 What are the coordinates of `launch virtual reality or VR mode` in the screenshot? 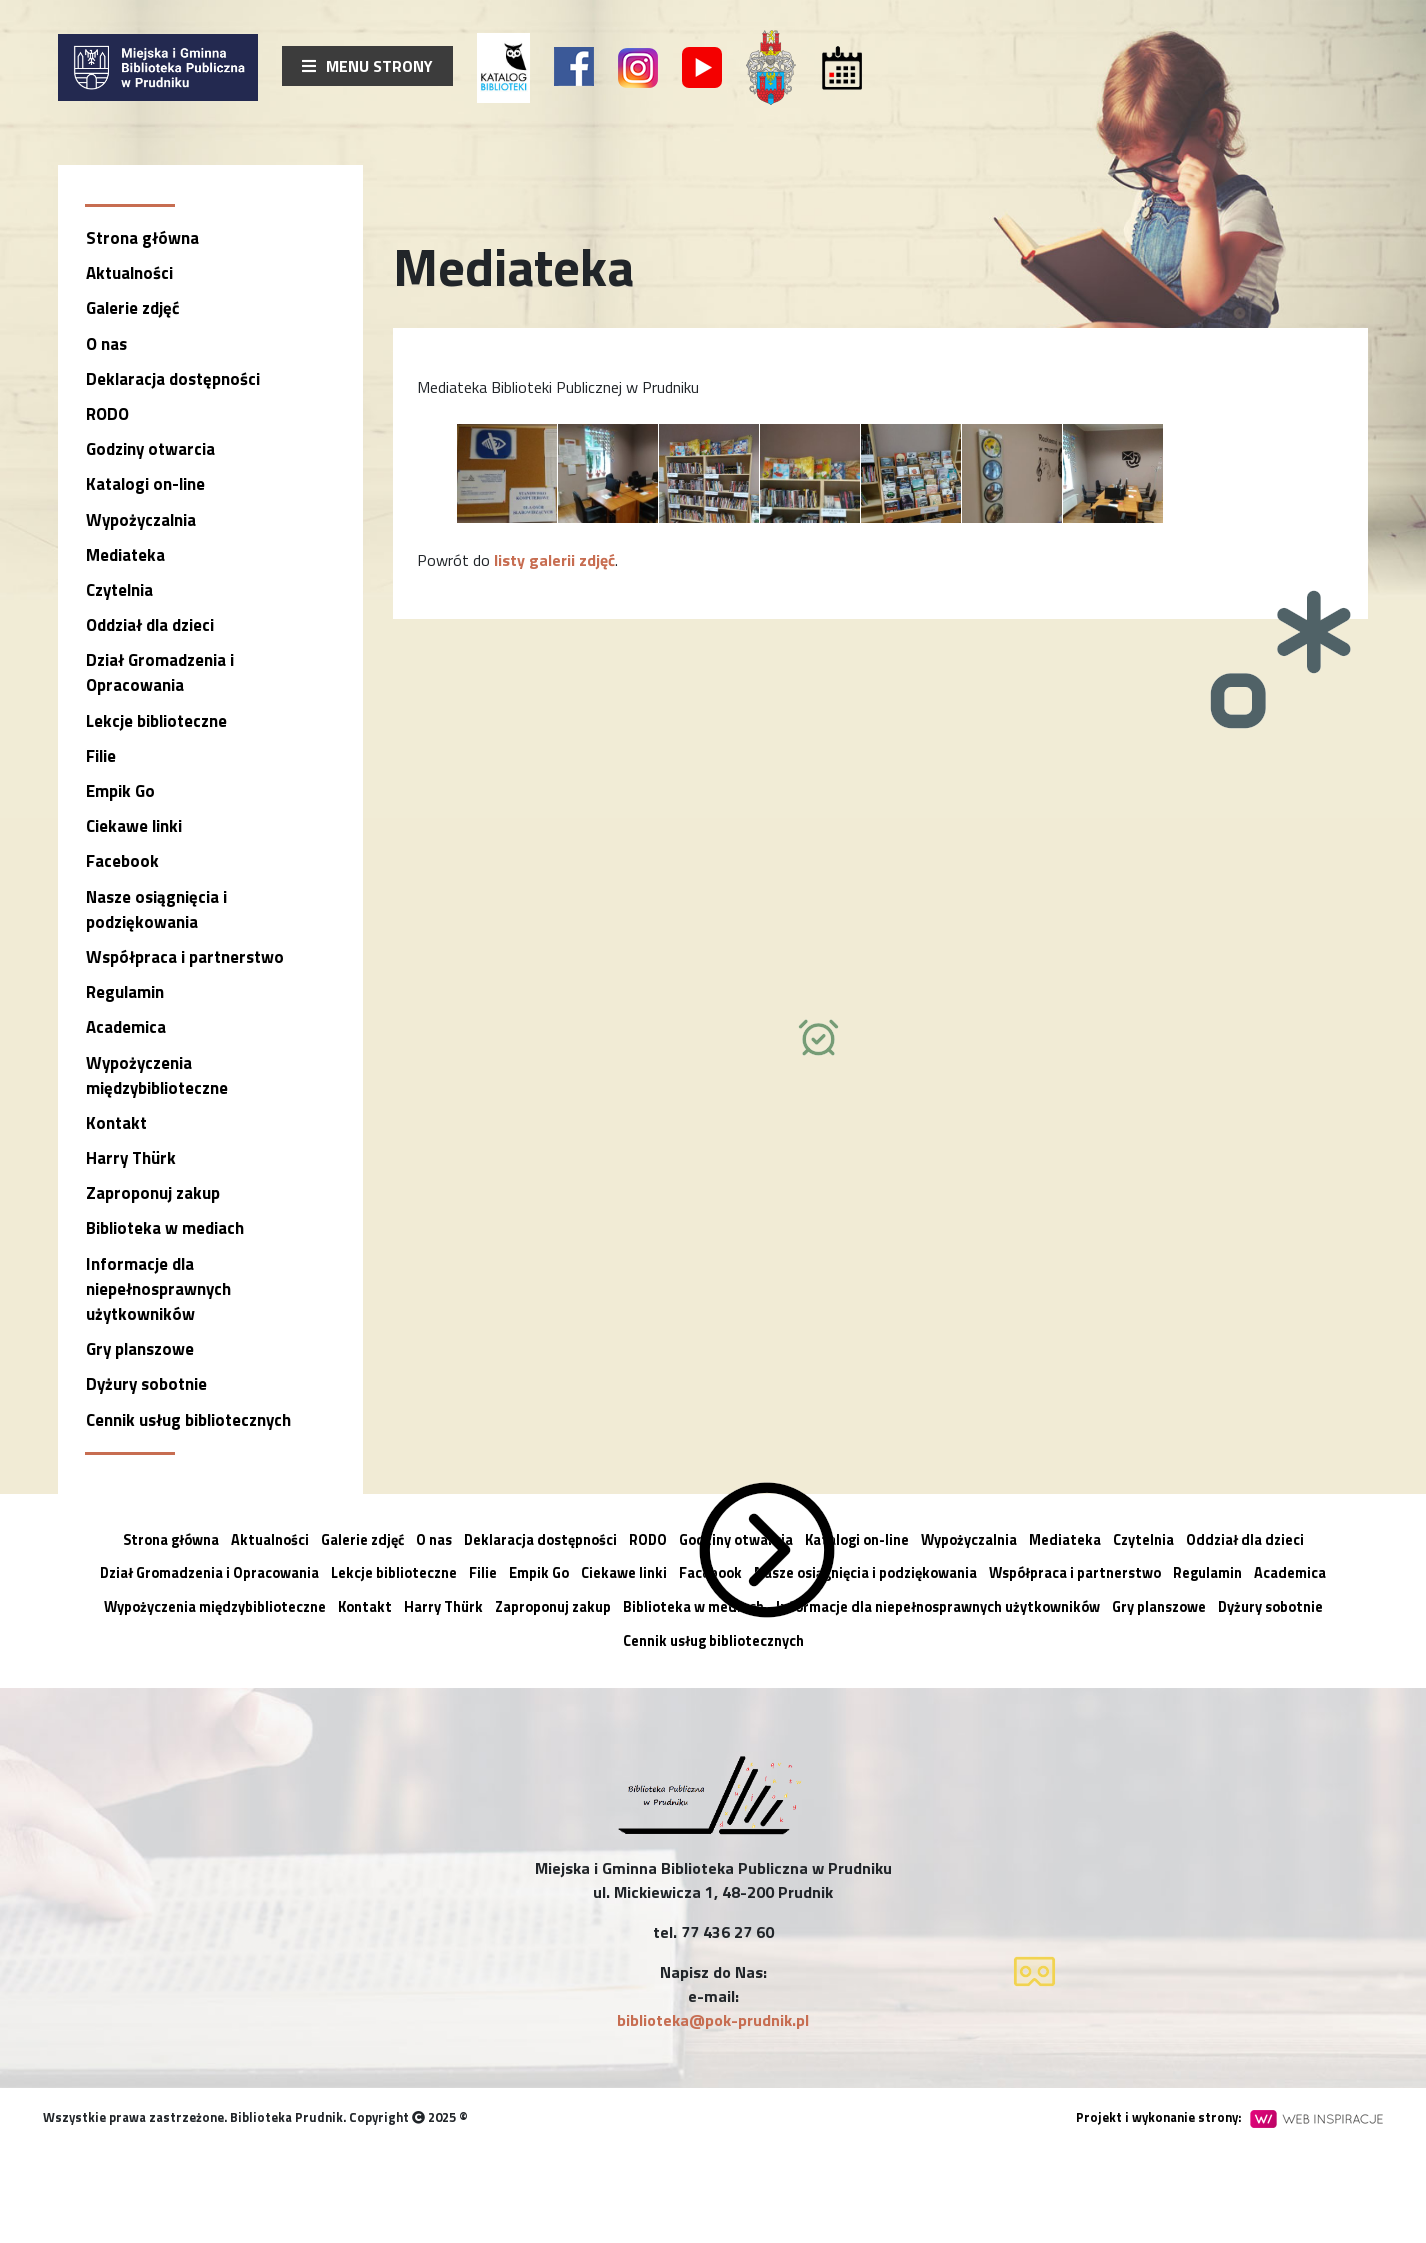 It's located at (1034, 1971).